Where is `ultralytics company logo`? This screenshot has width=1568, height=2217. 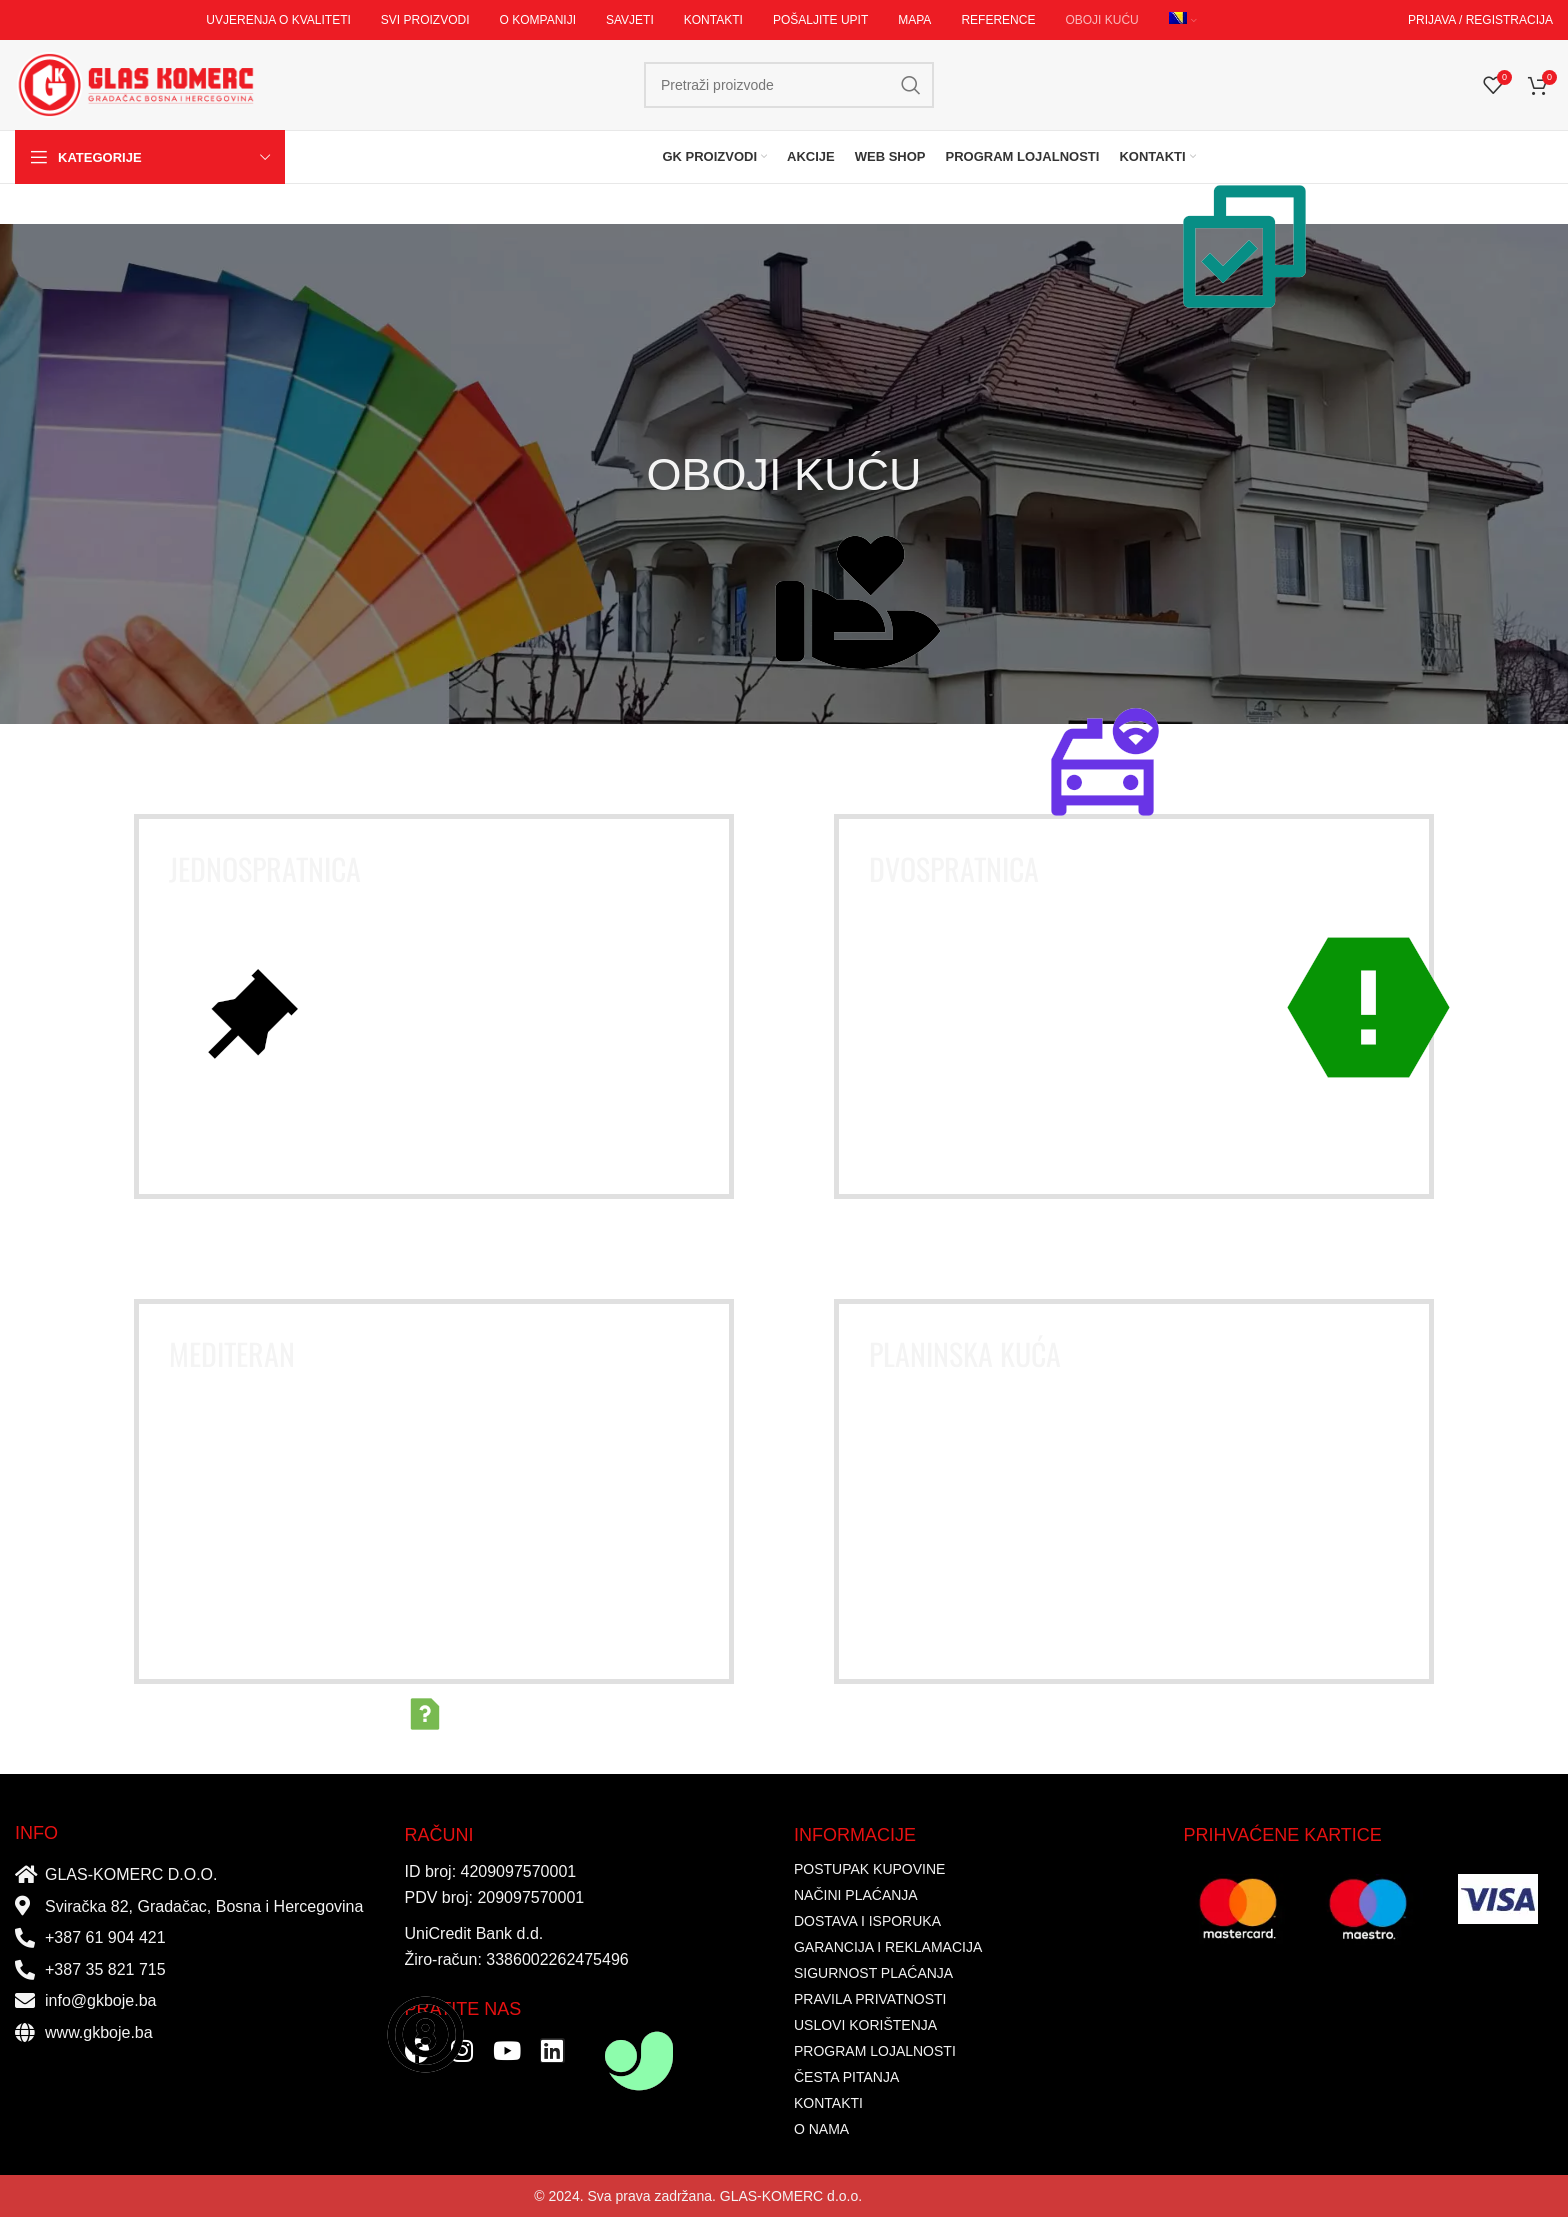
ultralytics company logo is located at coordinates (639, 2061).